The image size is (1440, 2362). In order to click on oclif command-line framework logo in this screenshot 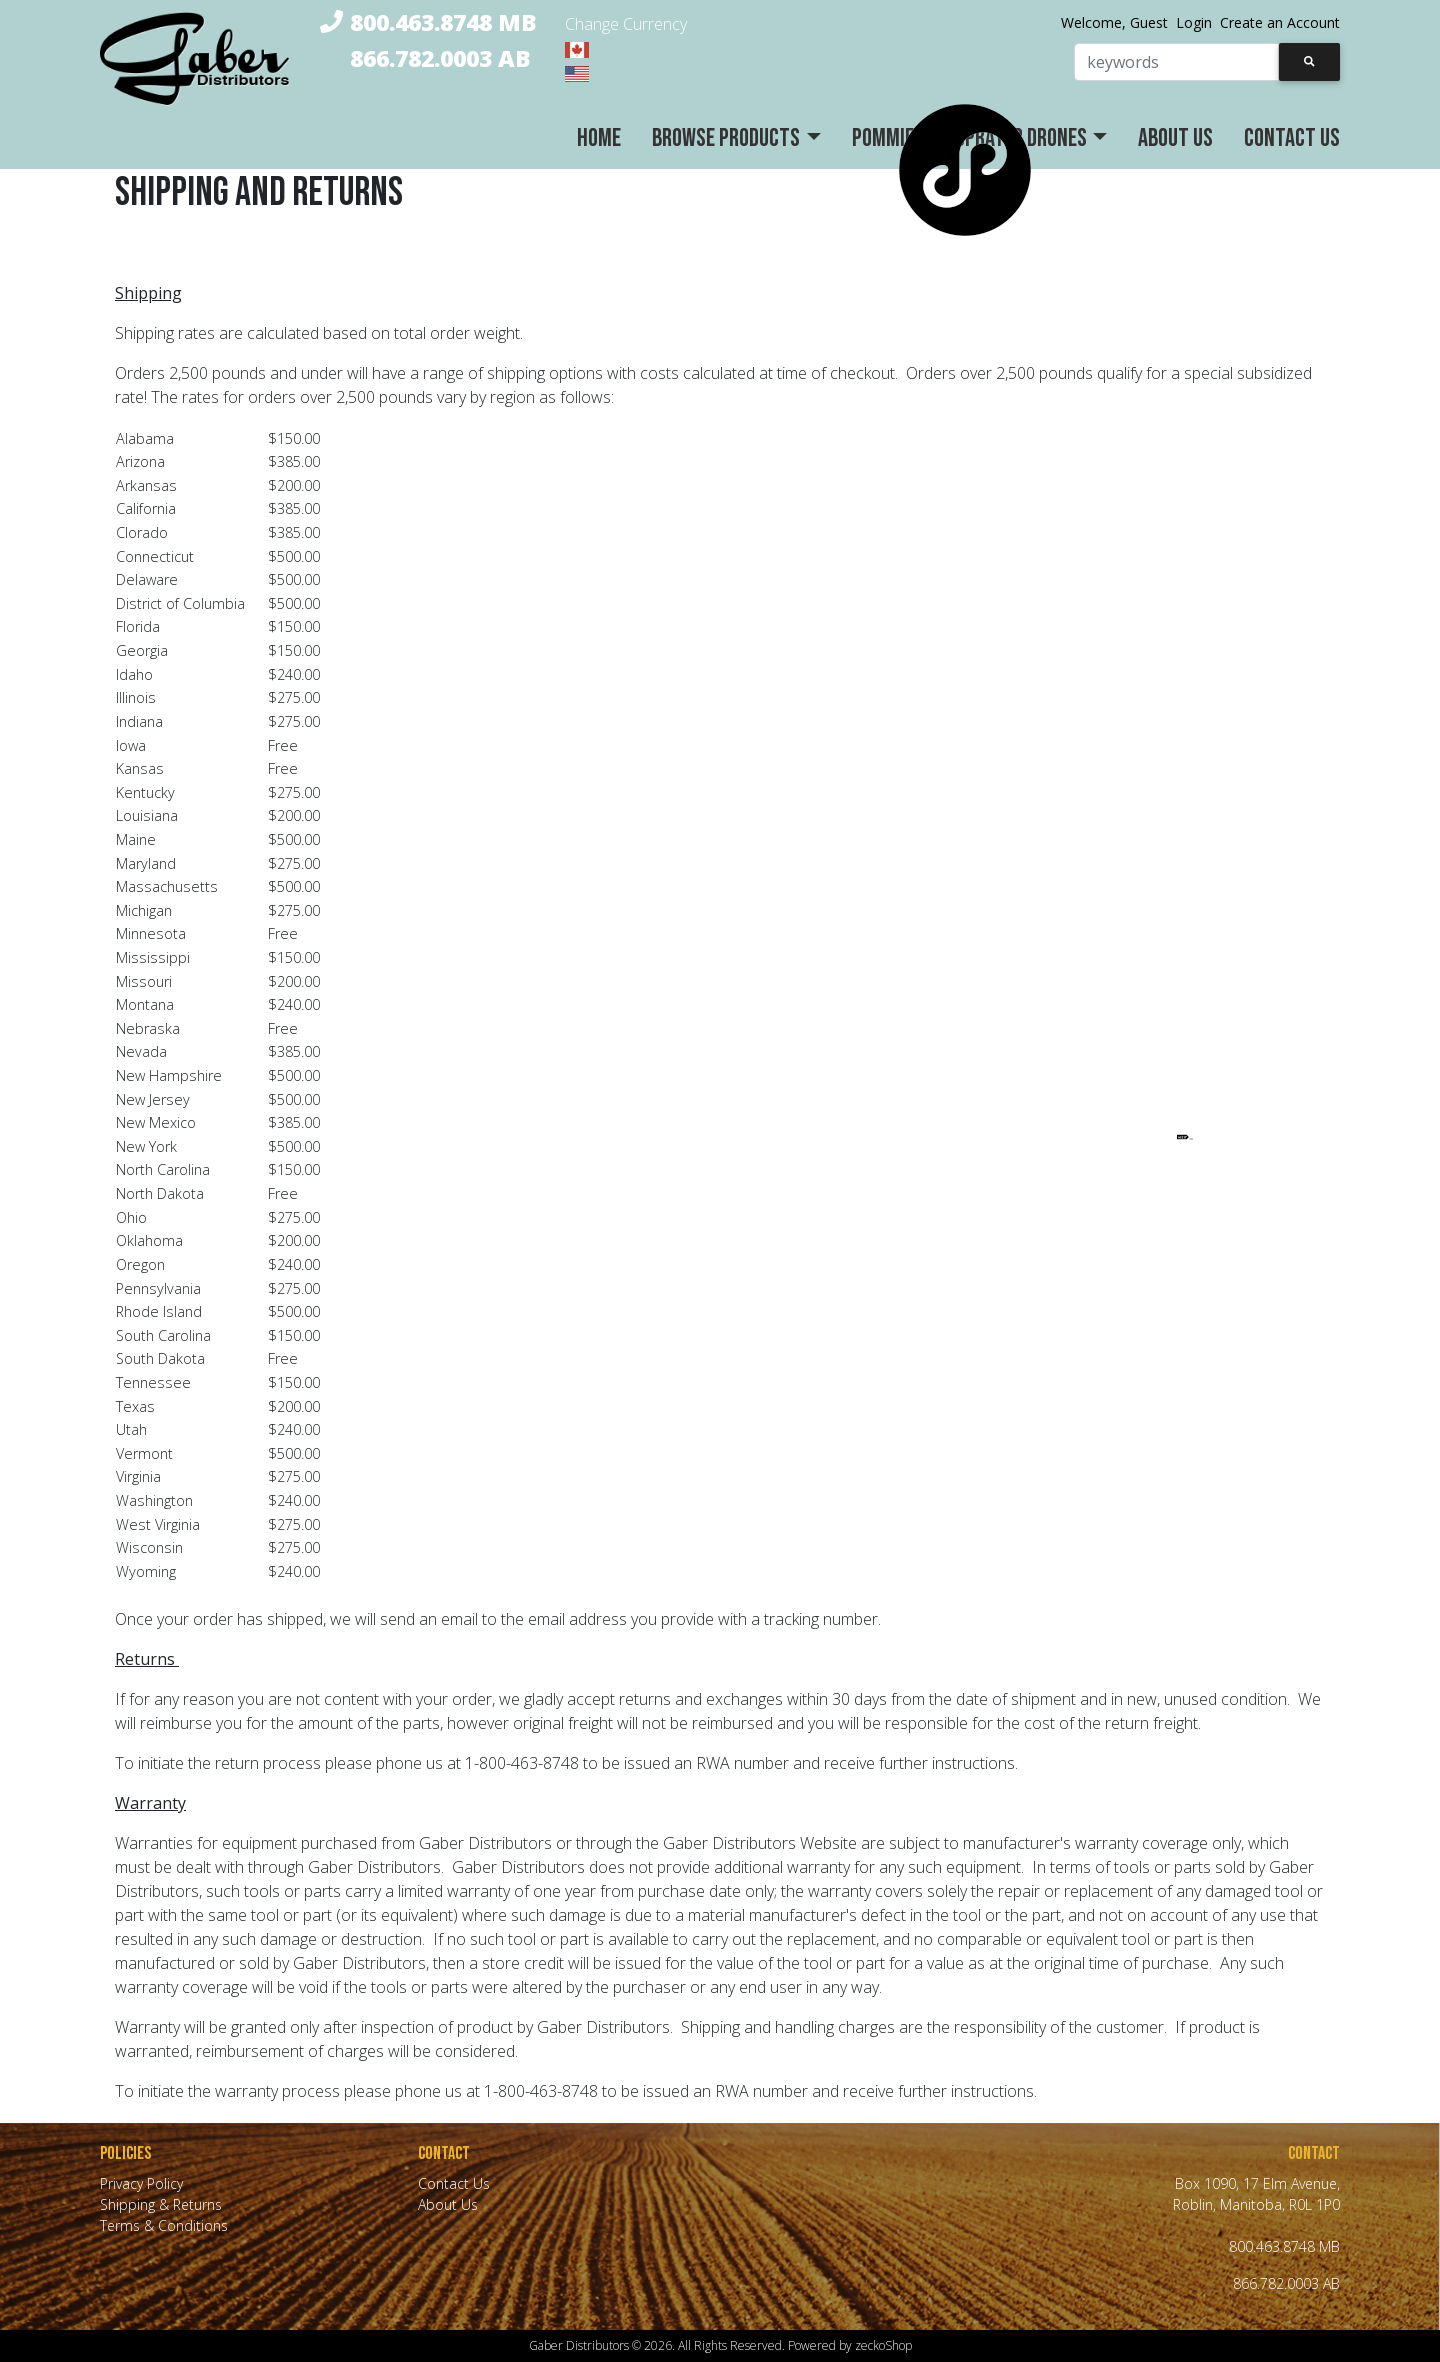, I will do `click(1185, 1137)`.